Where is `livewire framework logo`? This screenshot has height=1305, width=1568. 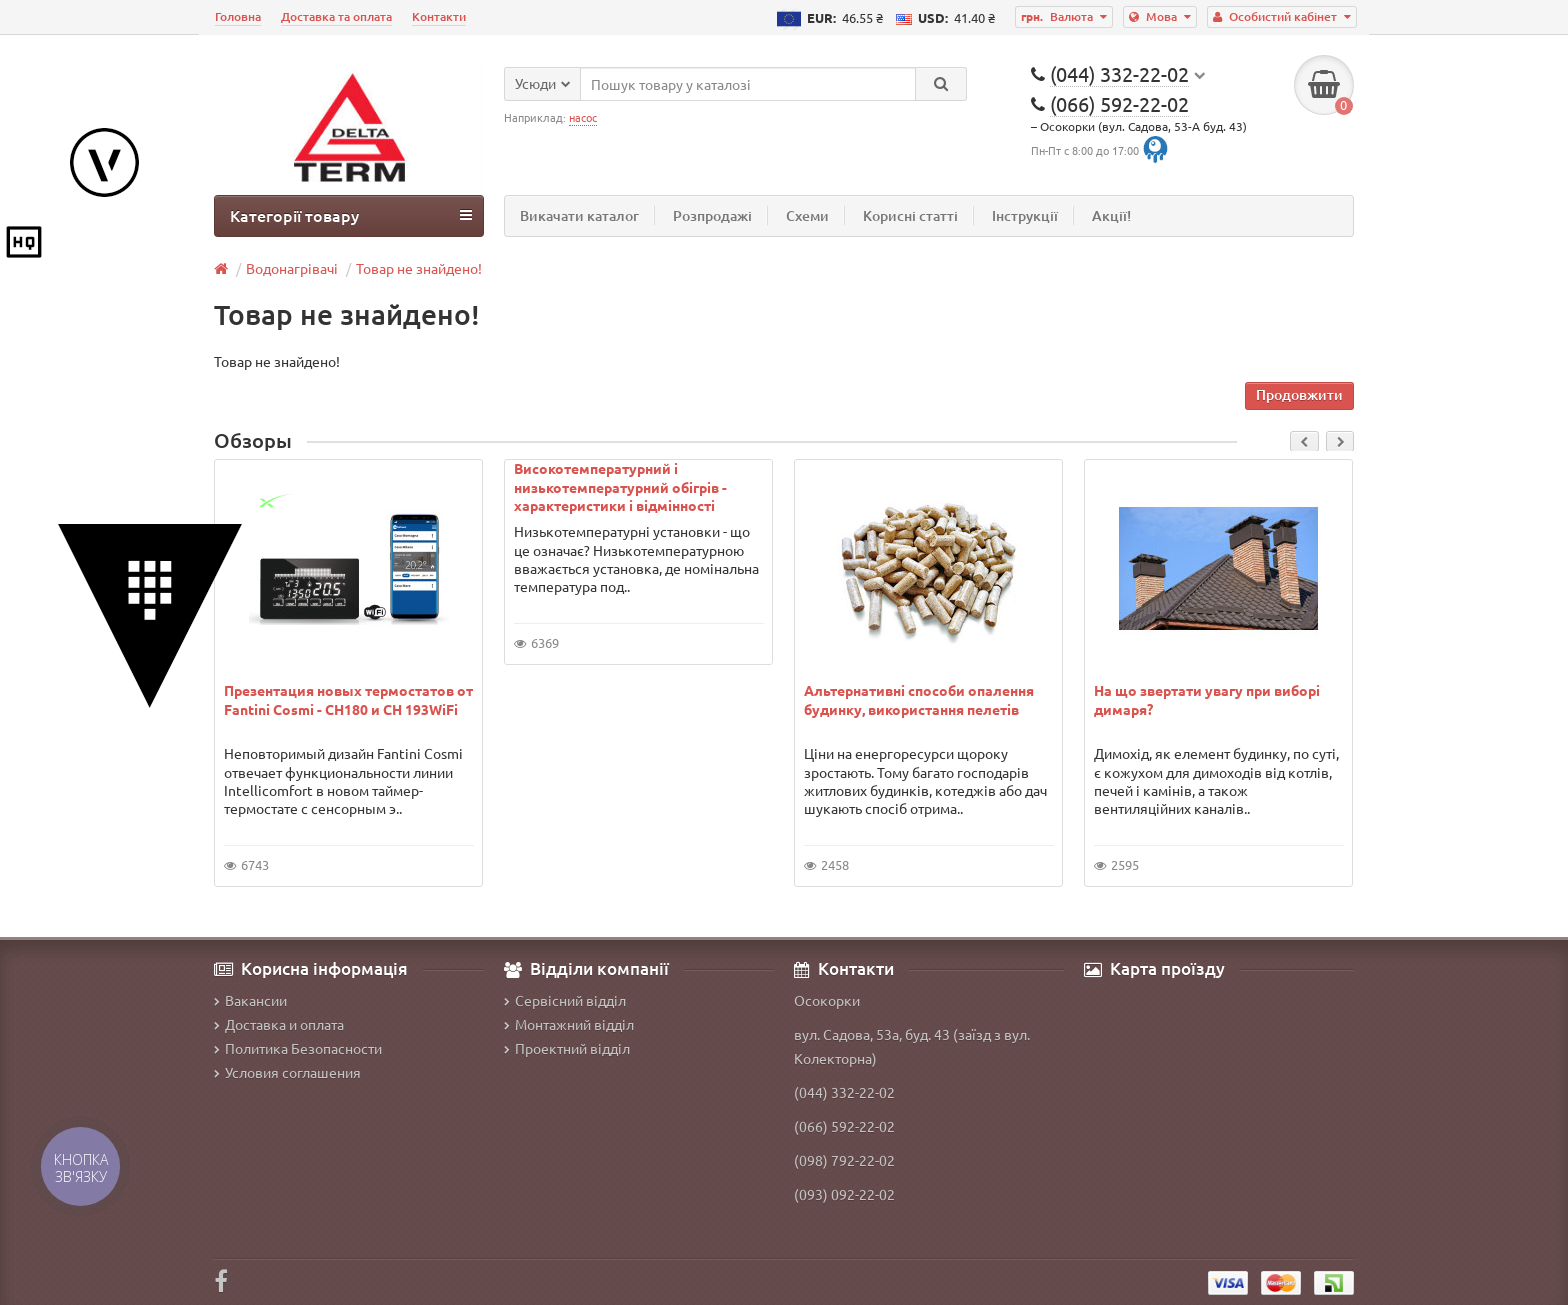 livewire framework logo is located at coordinates (1155, 149).